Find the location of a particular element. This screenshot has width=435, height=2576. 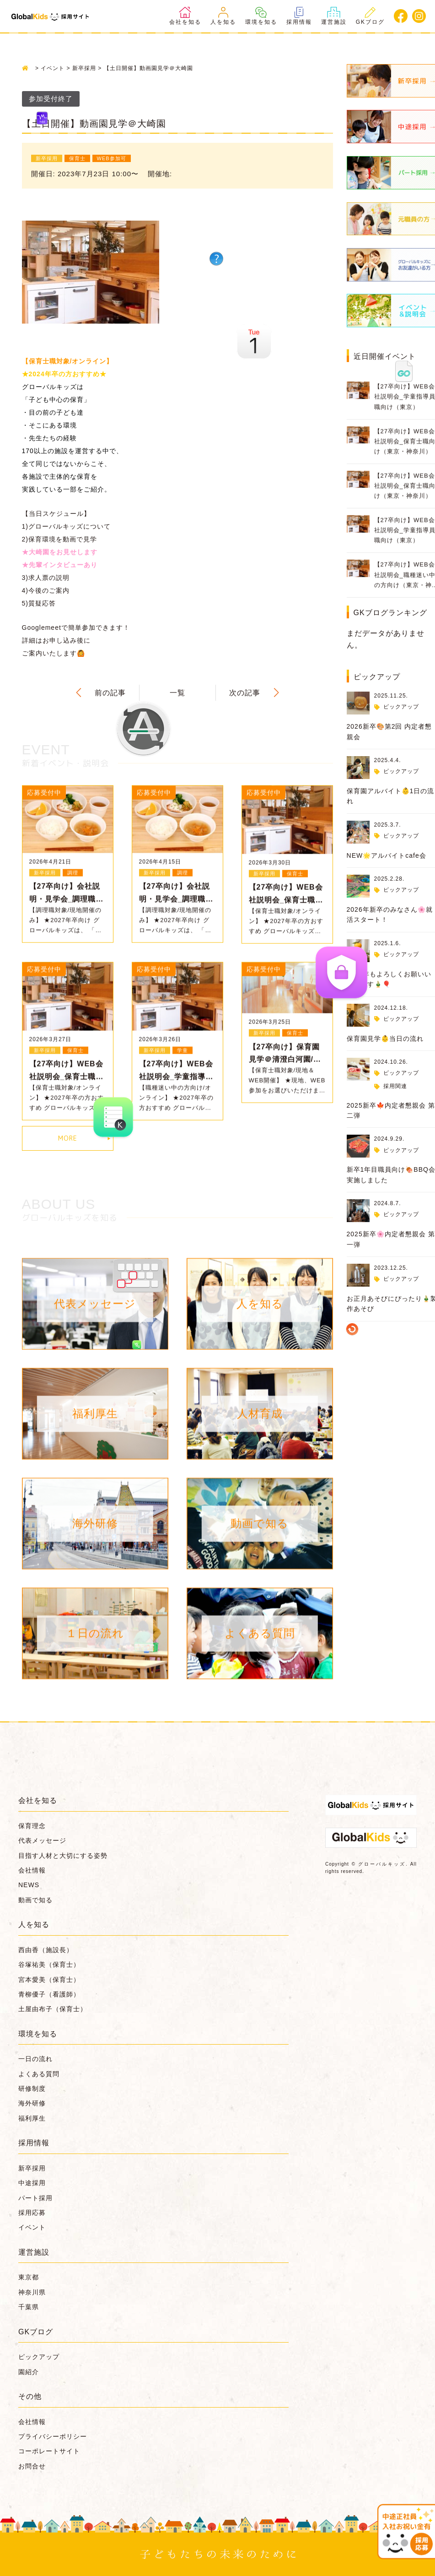

open help documentation is located at coordinates (216, 259).